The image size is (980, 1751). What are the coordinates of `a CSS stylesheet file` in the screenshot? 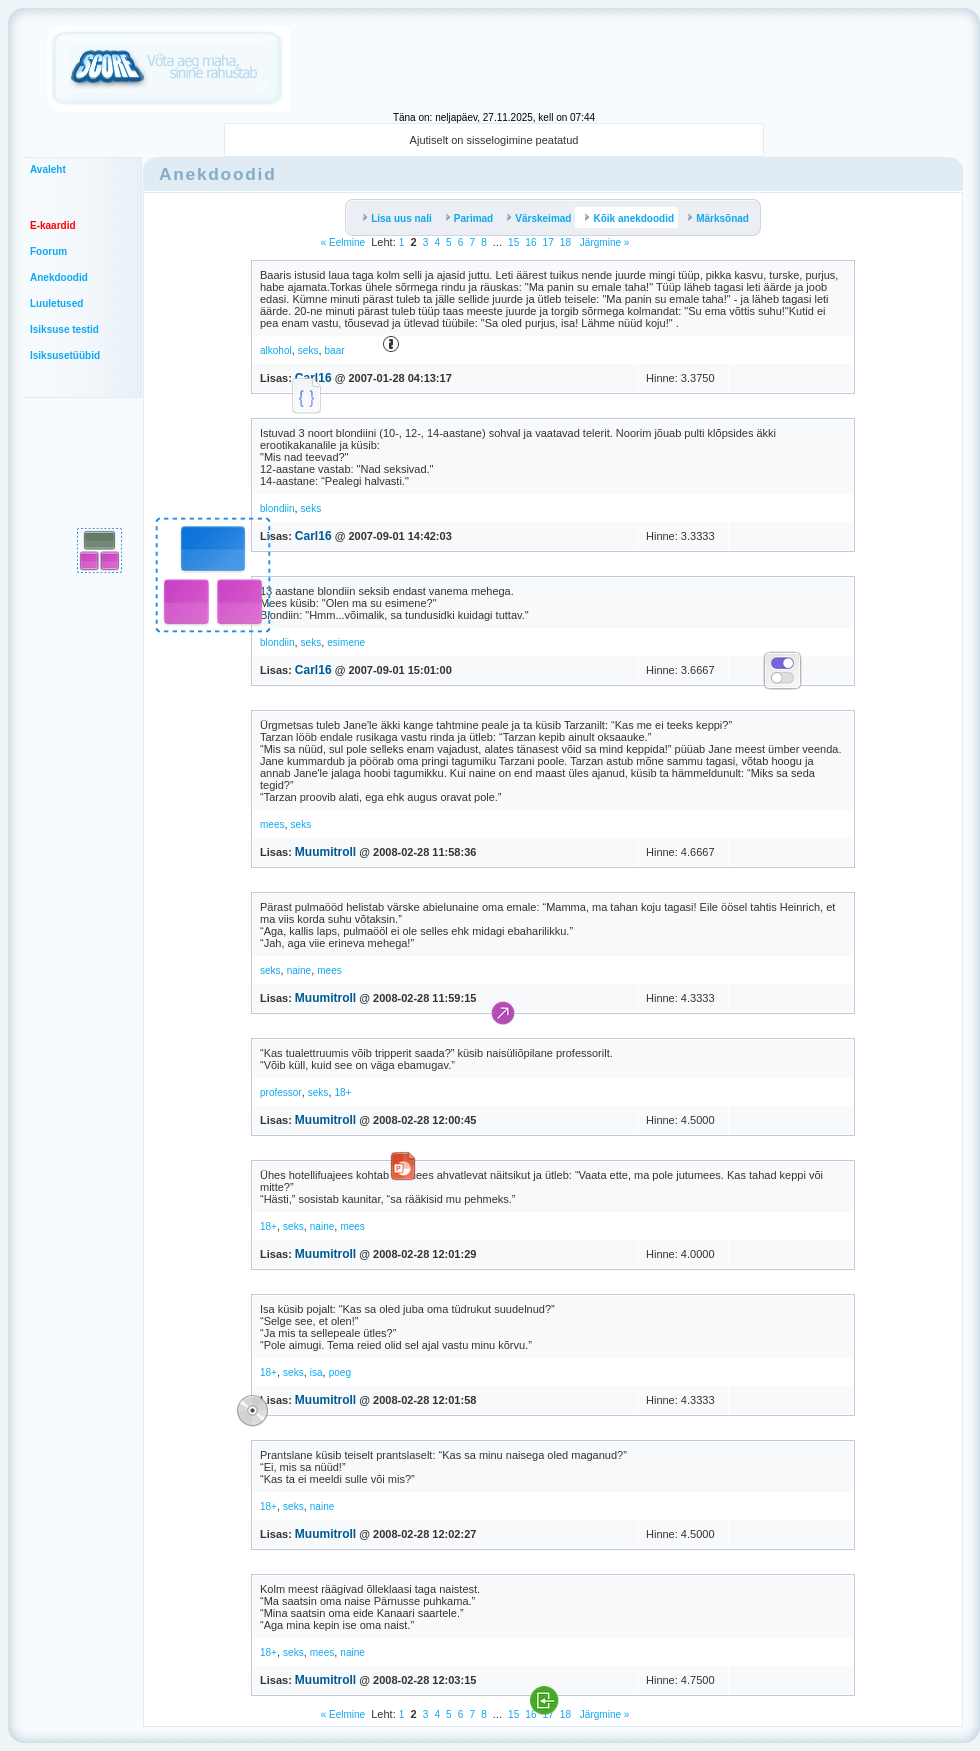 It's located at (306, 395).